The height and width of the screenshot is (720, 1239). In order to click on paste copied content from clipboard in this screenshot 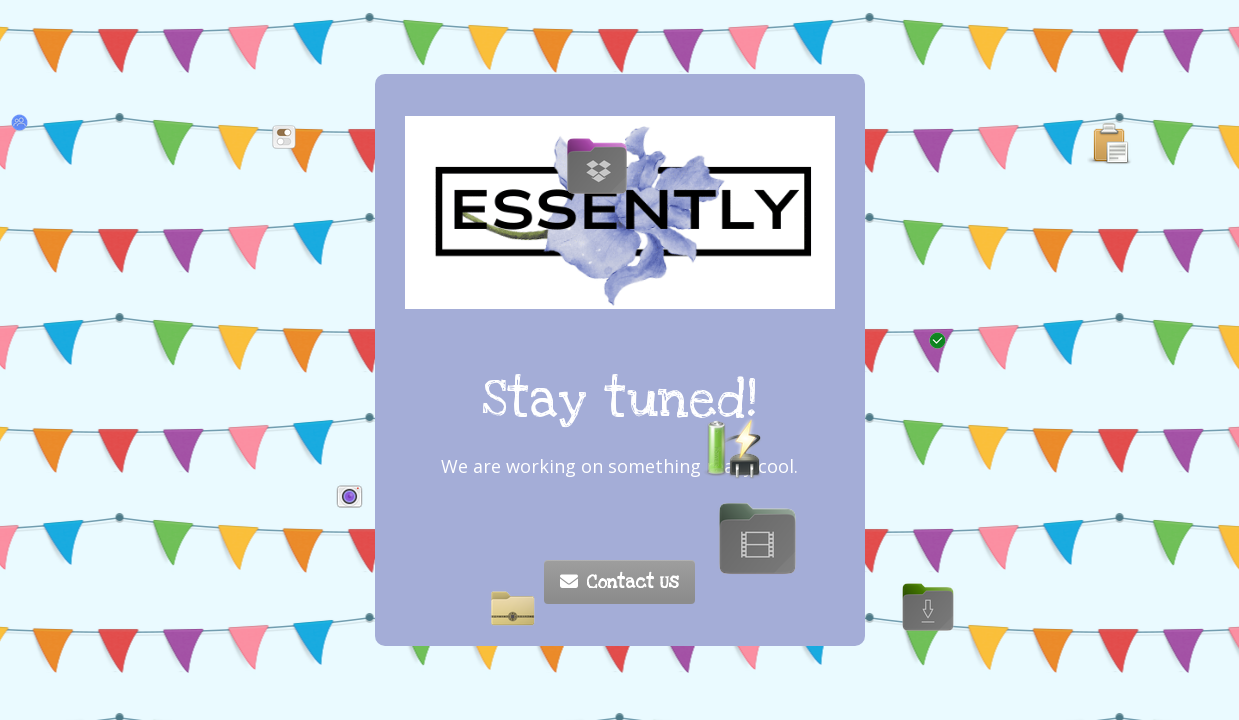, I will do `click(1110, 144)`.